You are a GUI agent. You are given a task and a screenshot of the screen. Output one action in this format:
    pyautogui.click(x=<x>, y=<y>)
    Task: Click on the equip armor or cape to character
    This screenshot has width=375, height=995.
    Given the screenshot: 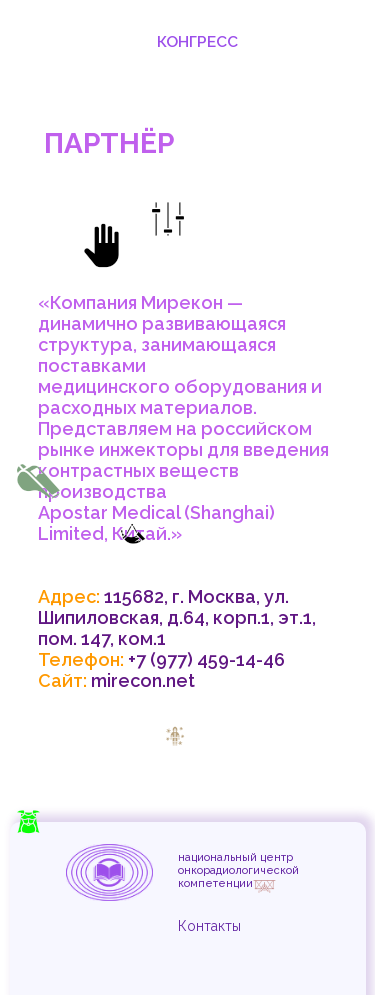 What is the action you would take?
    pyautogui.click(x=28, y=821)
    